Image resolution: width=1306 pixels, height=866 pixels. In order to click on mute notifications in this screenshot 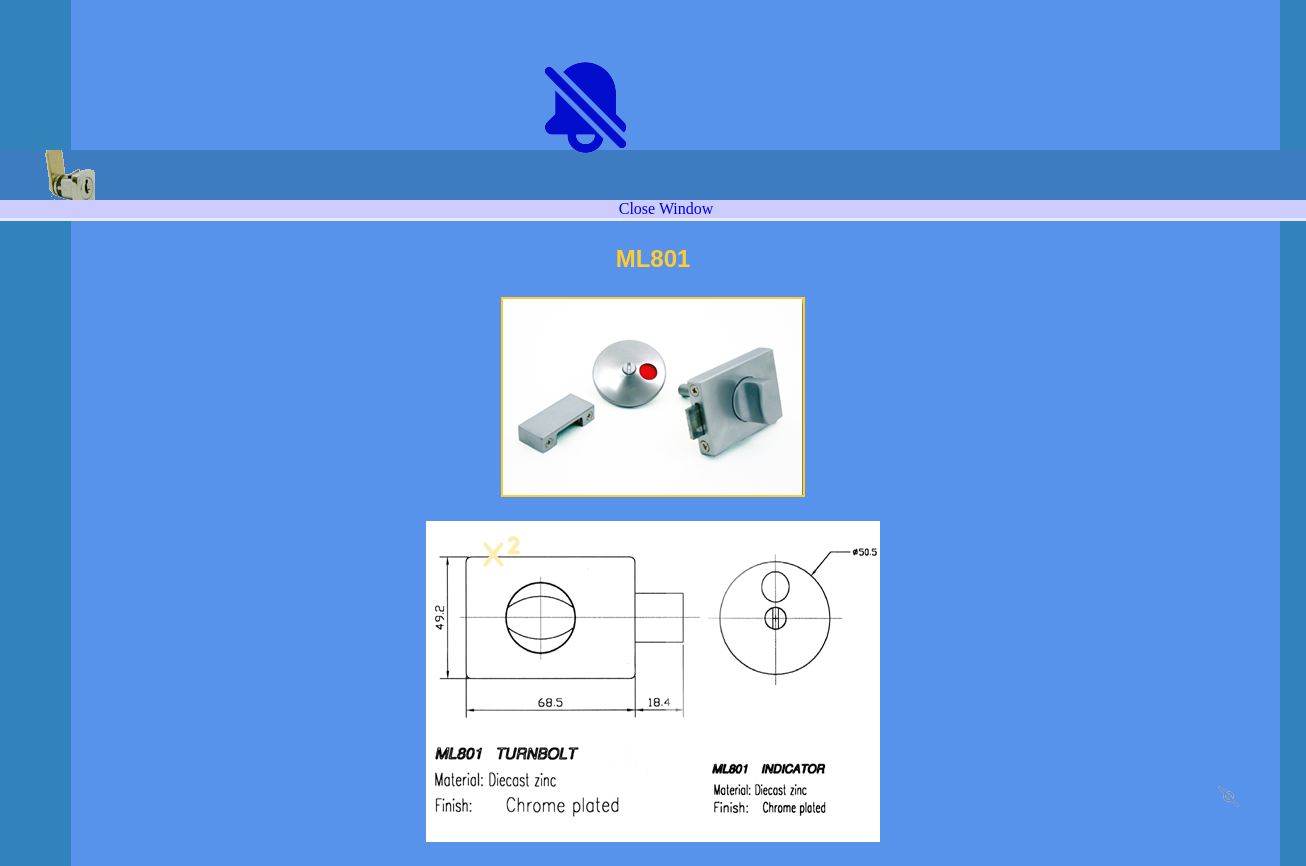, I will do `click(585, 107)`.